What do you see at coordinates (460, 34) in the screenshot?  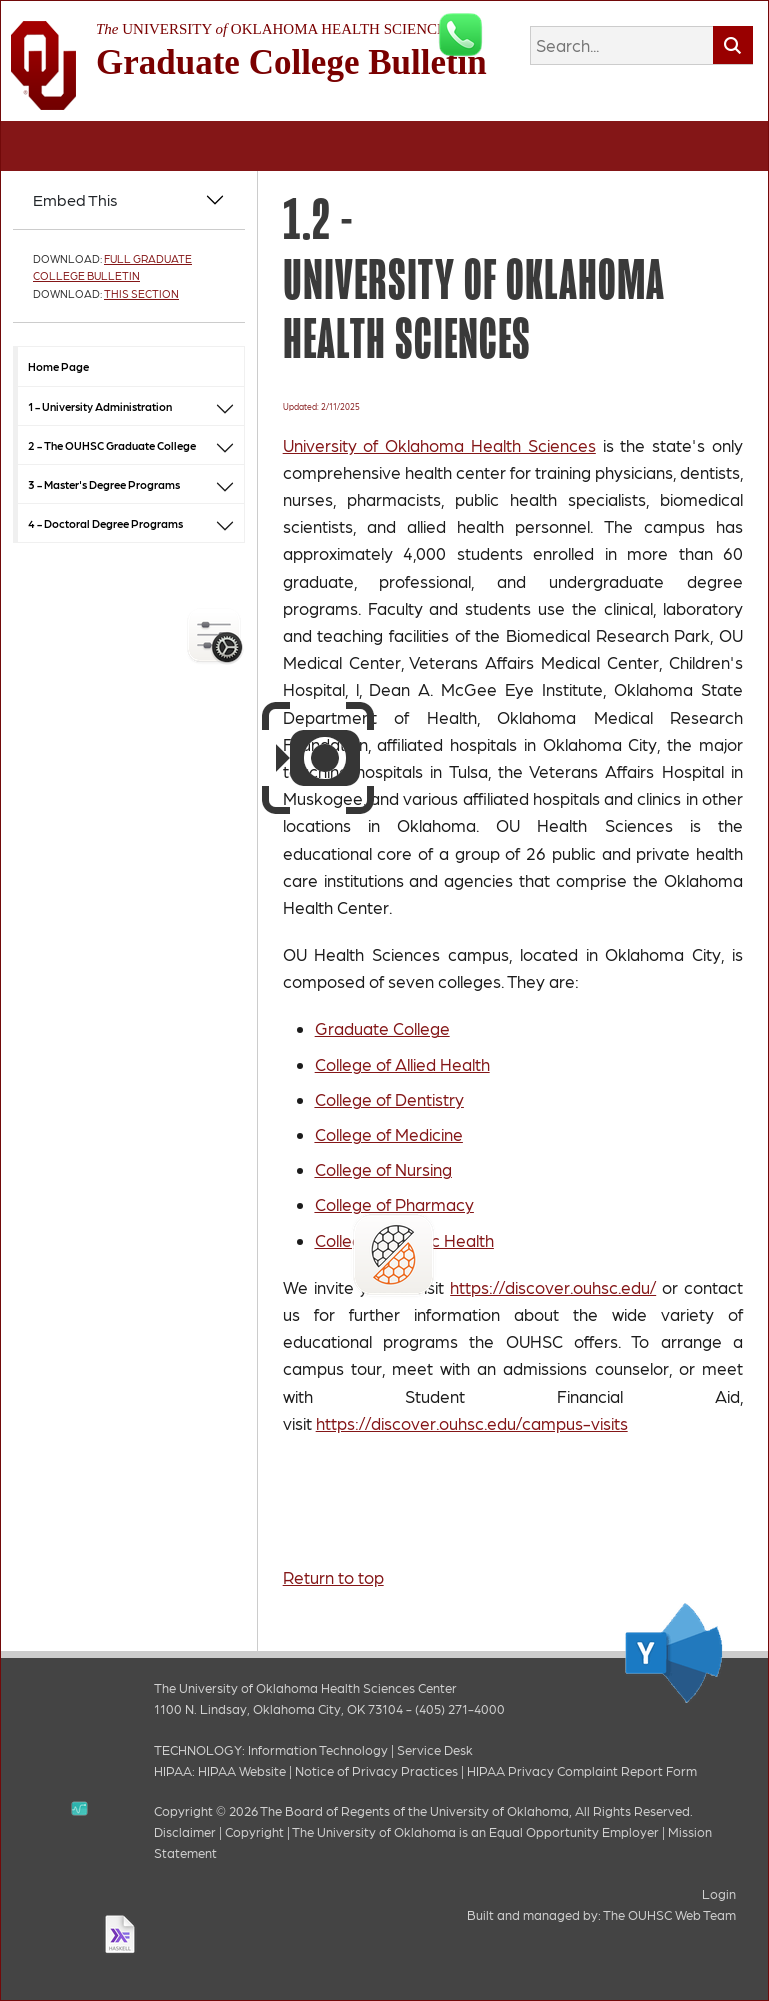 I see `open the phone app to make a call` at bounding box center [460, 34].